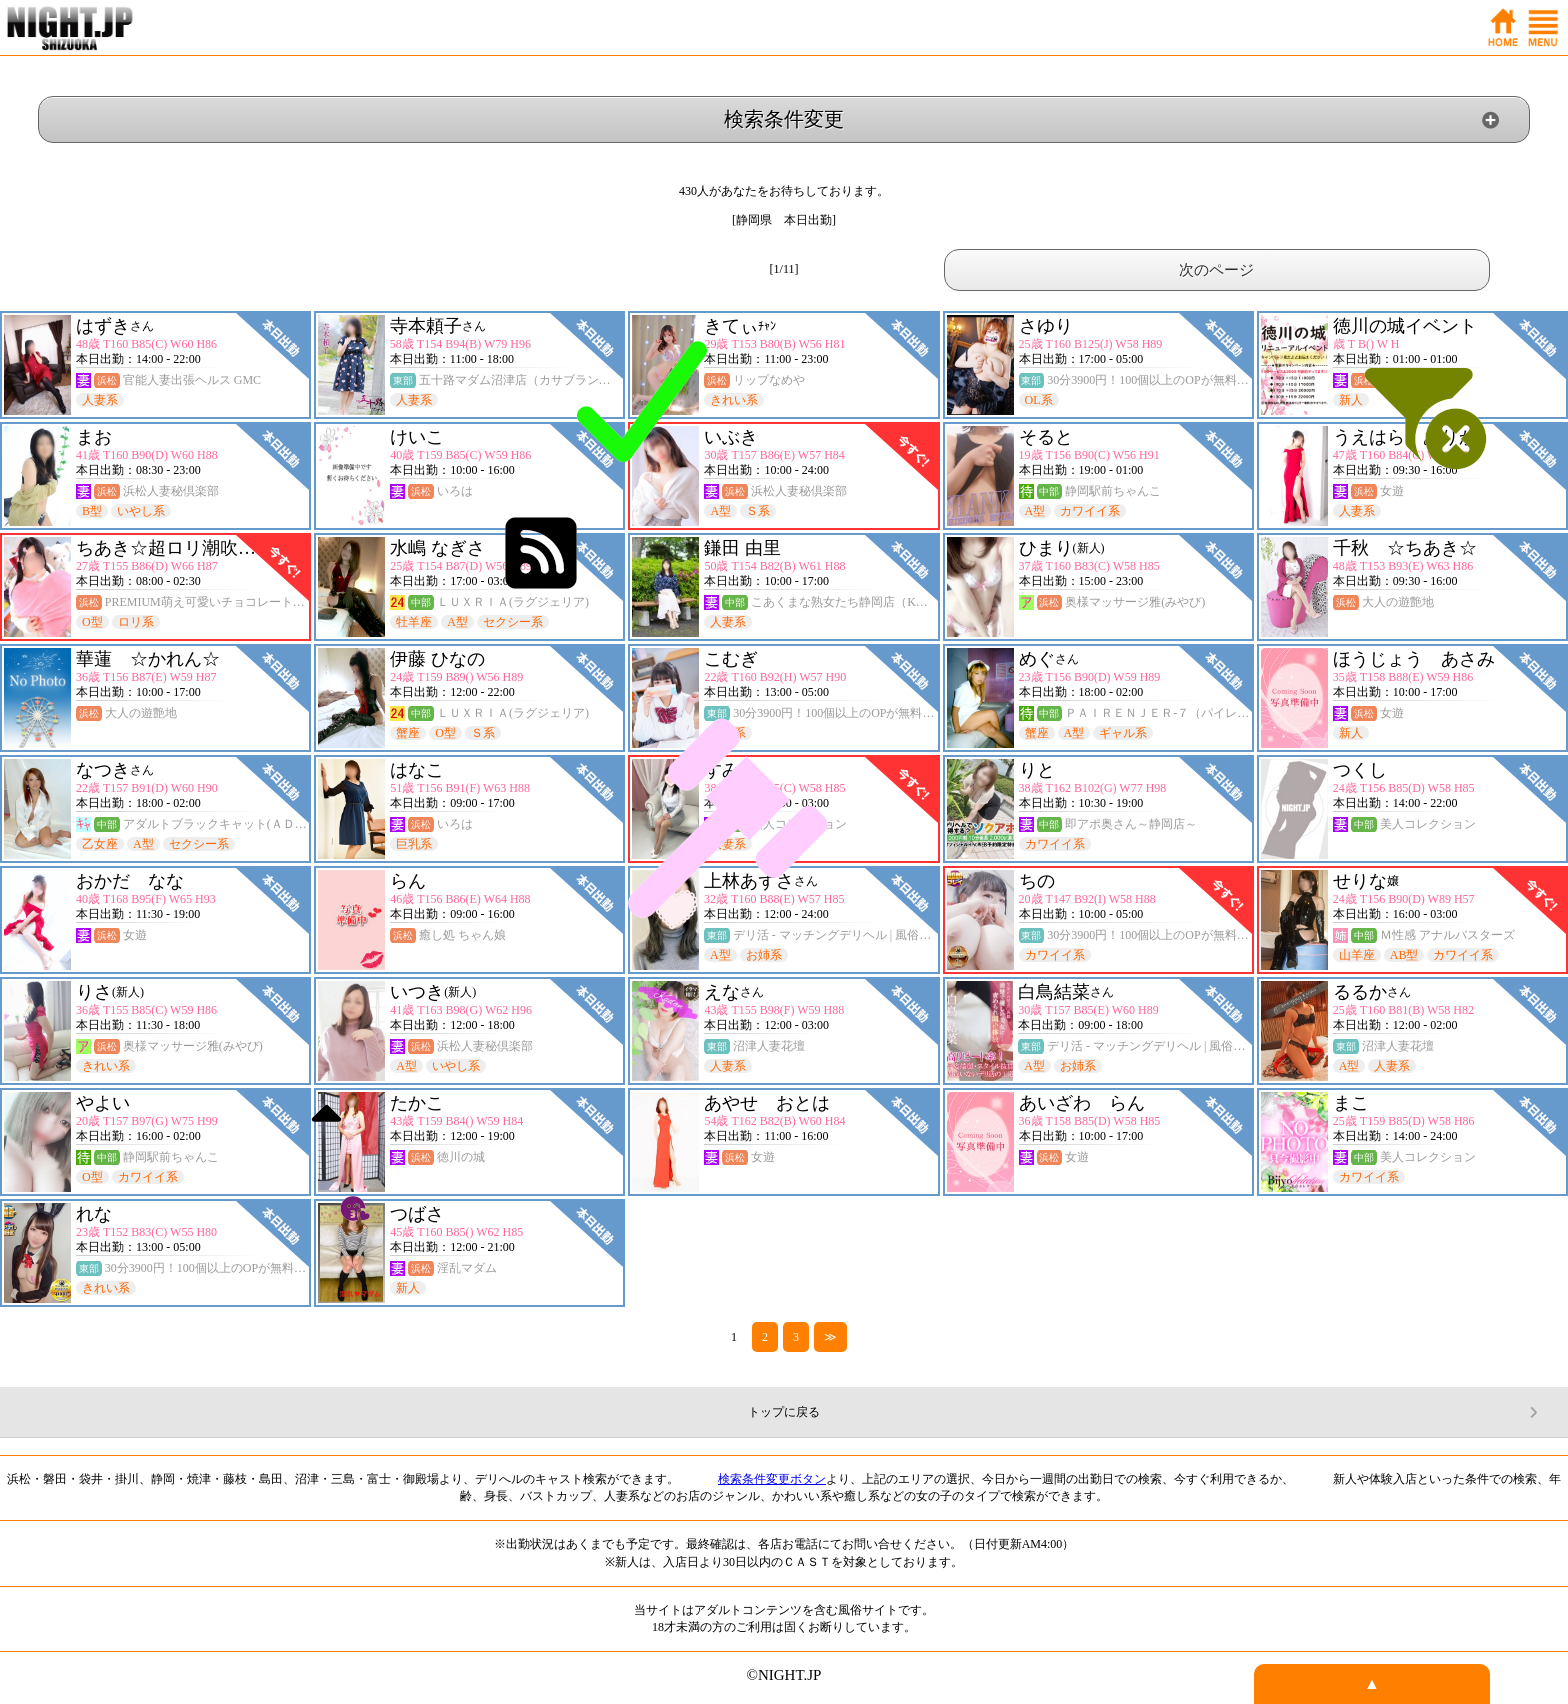 The width and height of the screenshot is (1568, 1704). I want to click on send a kiss or flirty reaction, so click(354, 1208).